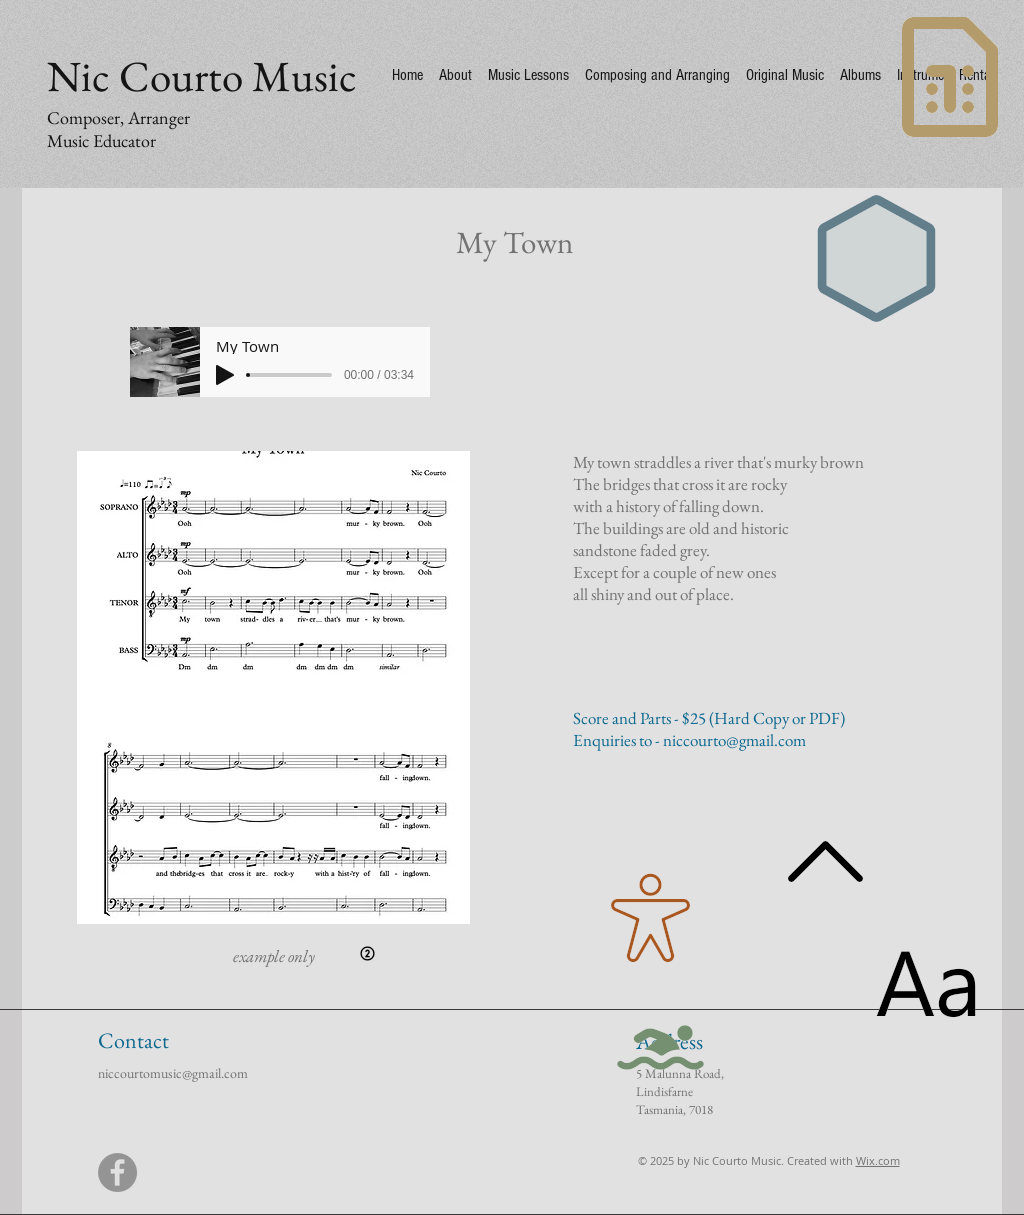 This screenshot has width=1024, height=1215. What do you see at coordinates (367, 953) in the screenshot?
I see `indicates step two in a multi-step process` at bounding box center [367, 953].